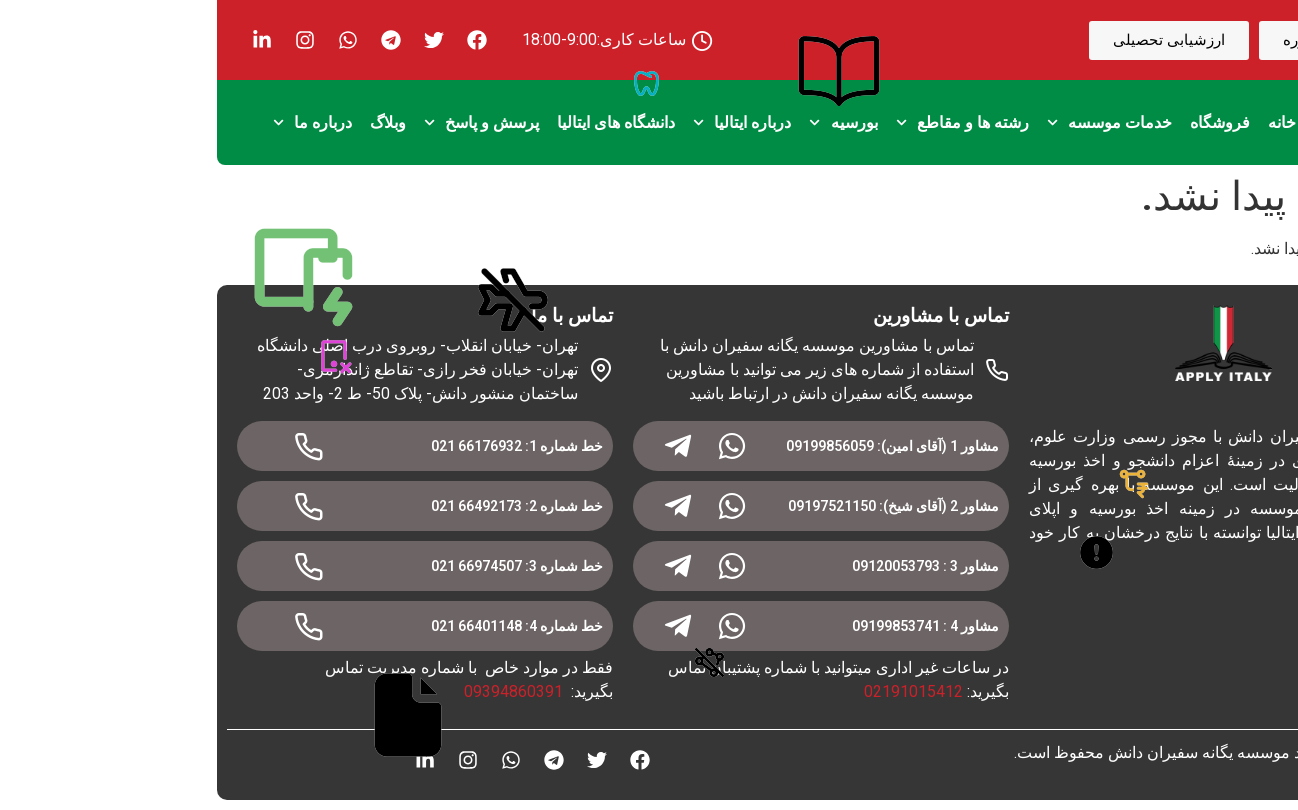 The height and width of the screenshot is (810, 1298). Describe the element at coordinates (408, 715) in the screenshot. I see `open or view a file` at that location.